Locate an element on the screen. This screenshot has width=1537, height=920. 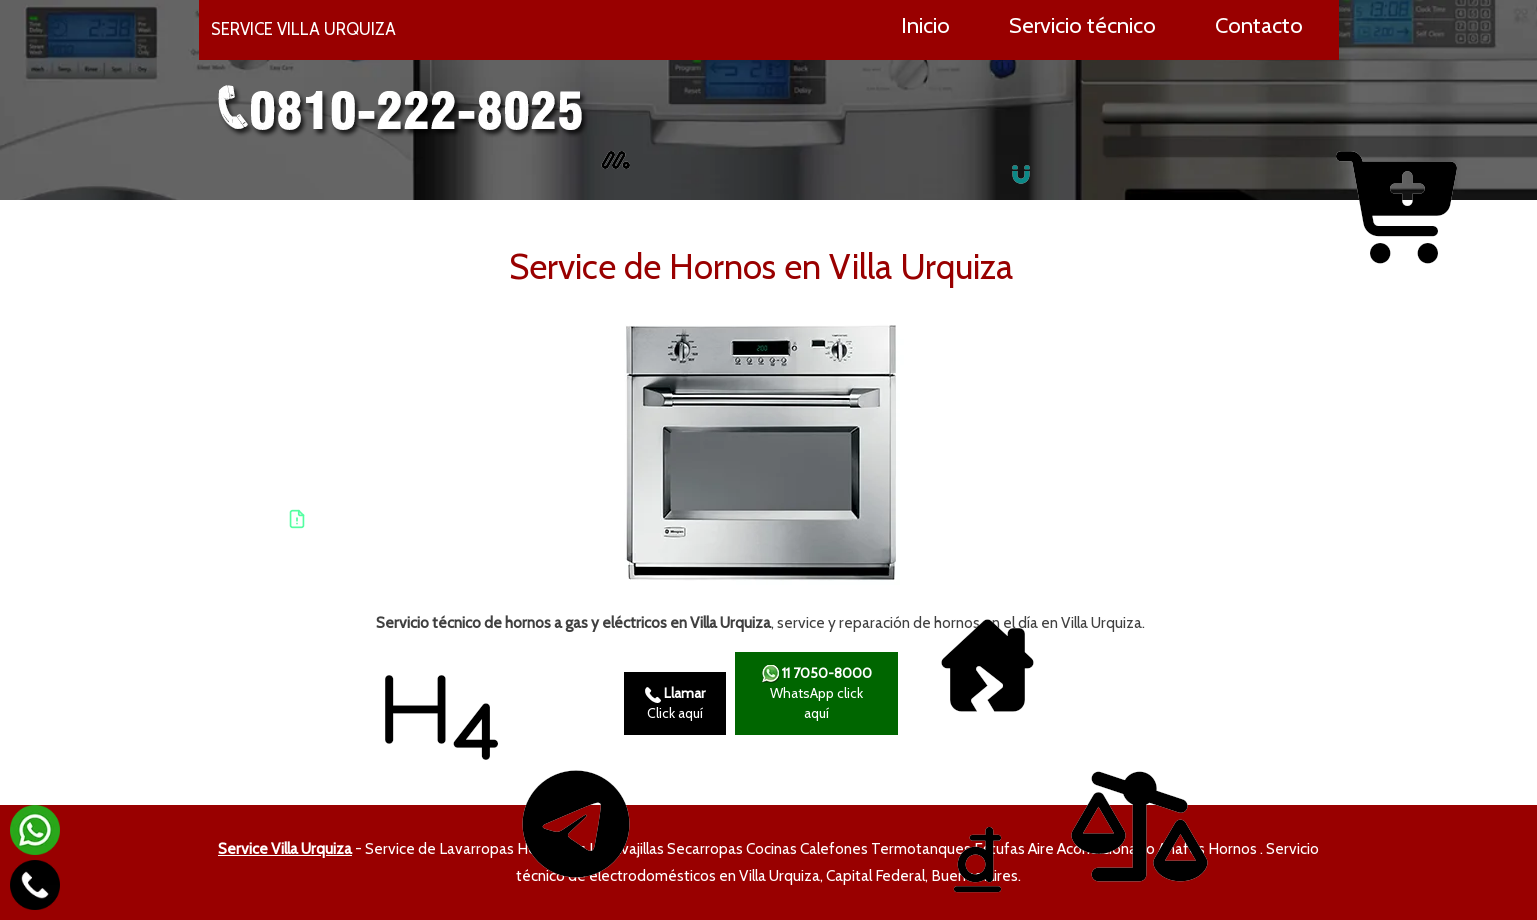
add item to shopping cart is located at coordinates (1404, 209).